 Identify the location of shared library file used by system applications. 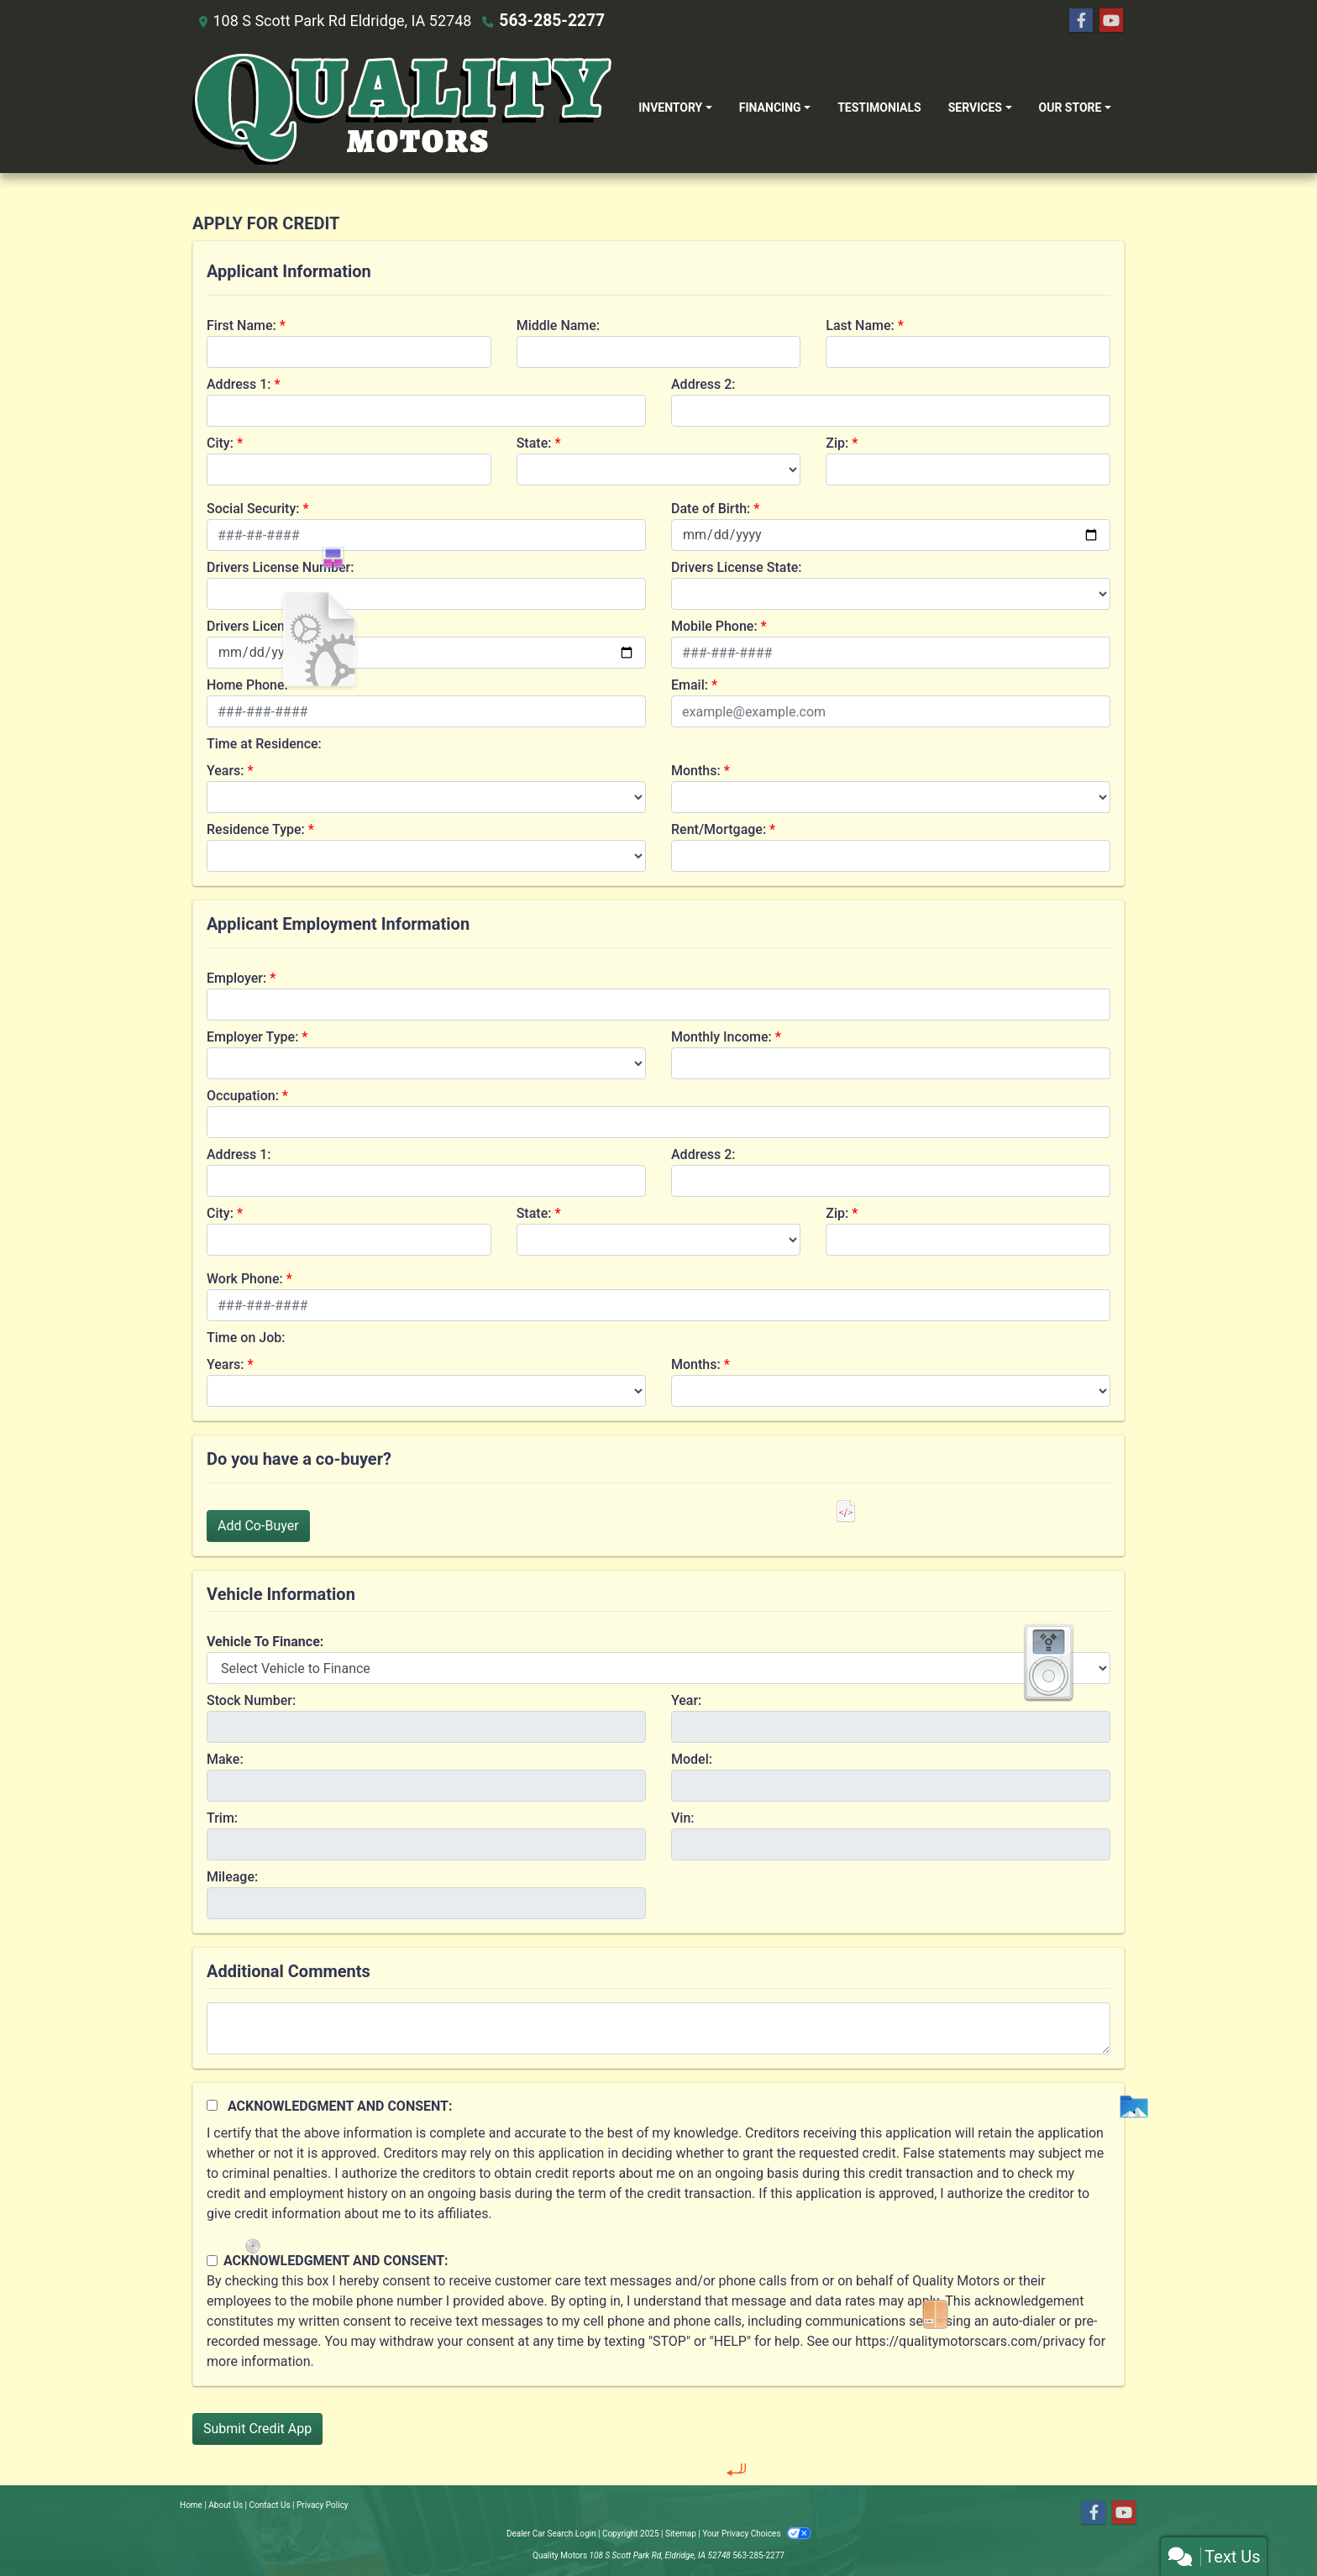
(319, 641).